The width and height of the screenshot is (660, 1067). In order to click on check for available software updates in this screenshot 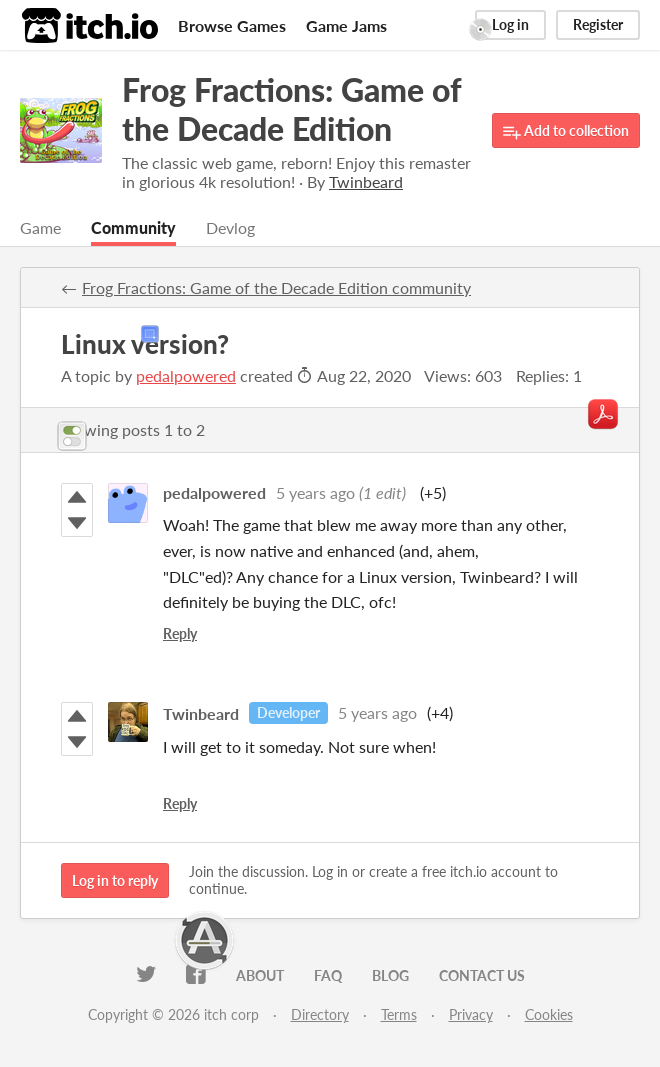, I will do `click(204, 940)`.